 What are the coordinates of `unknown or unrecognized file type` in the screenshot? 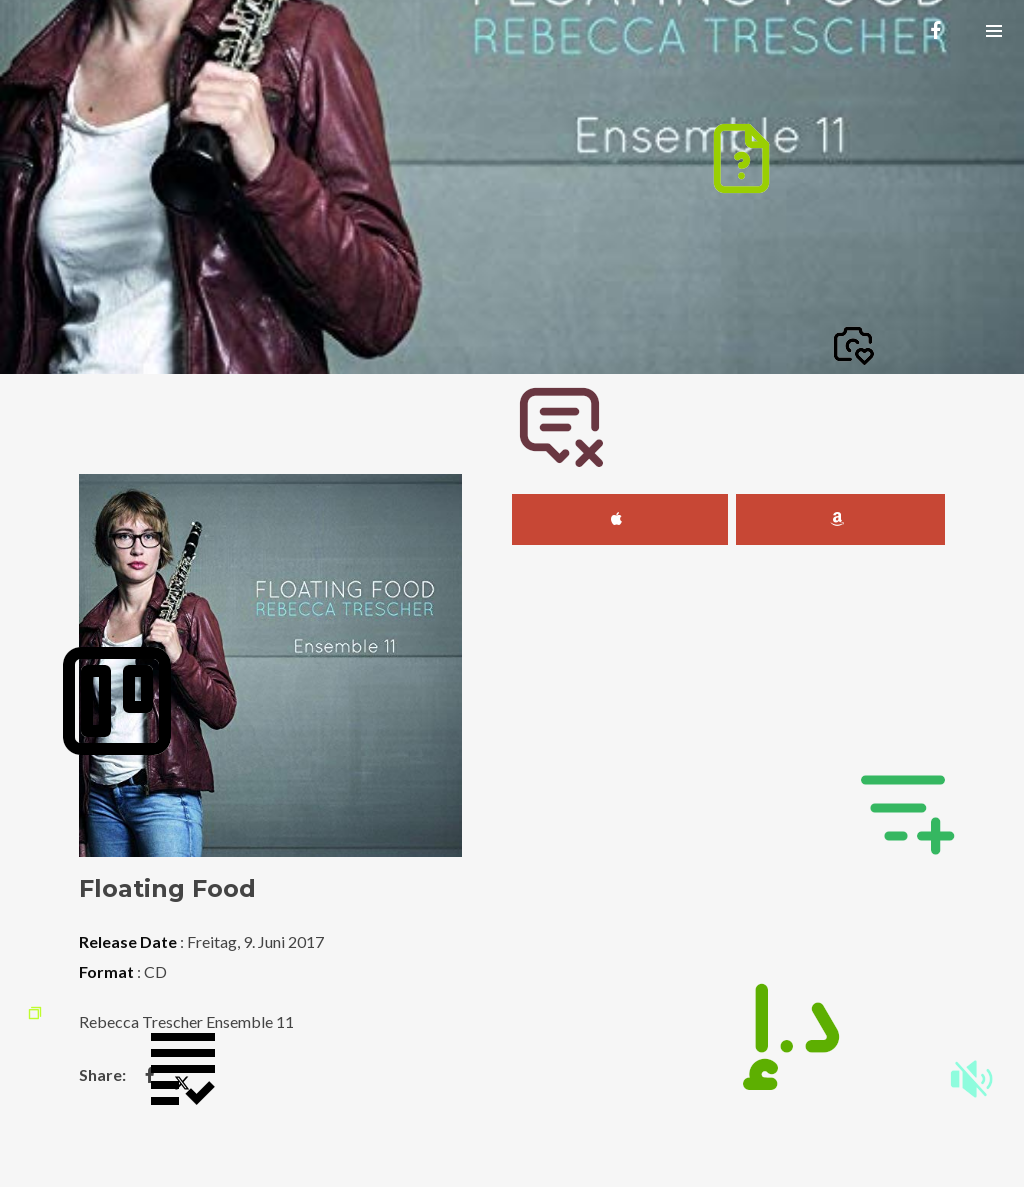 It's located at (741, 158).